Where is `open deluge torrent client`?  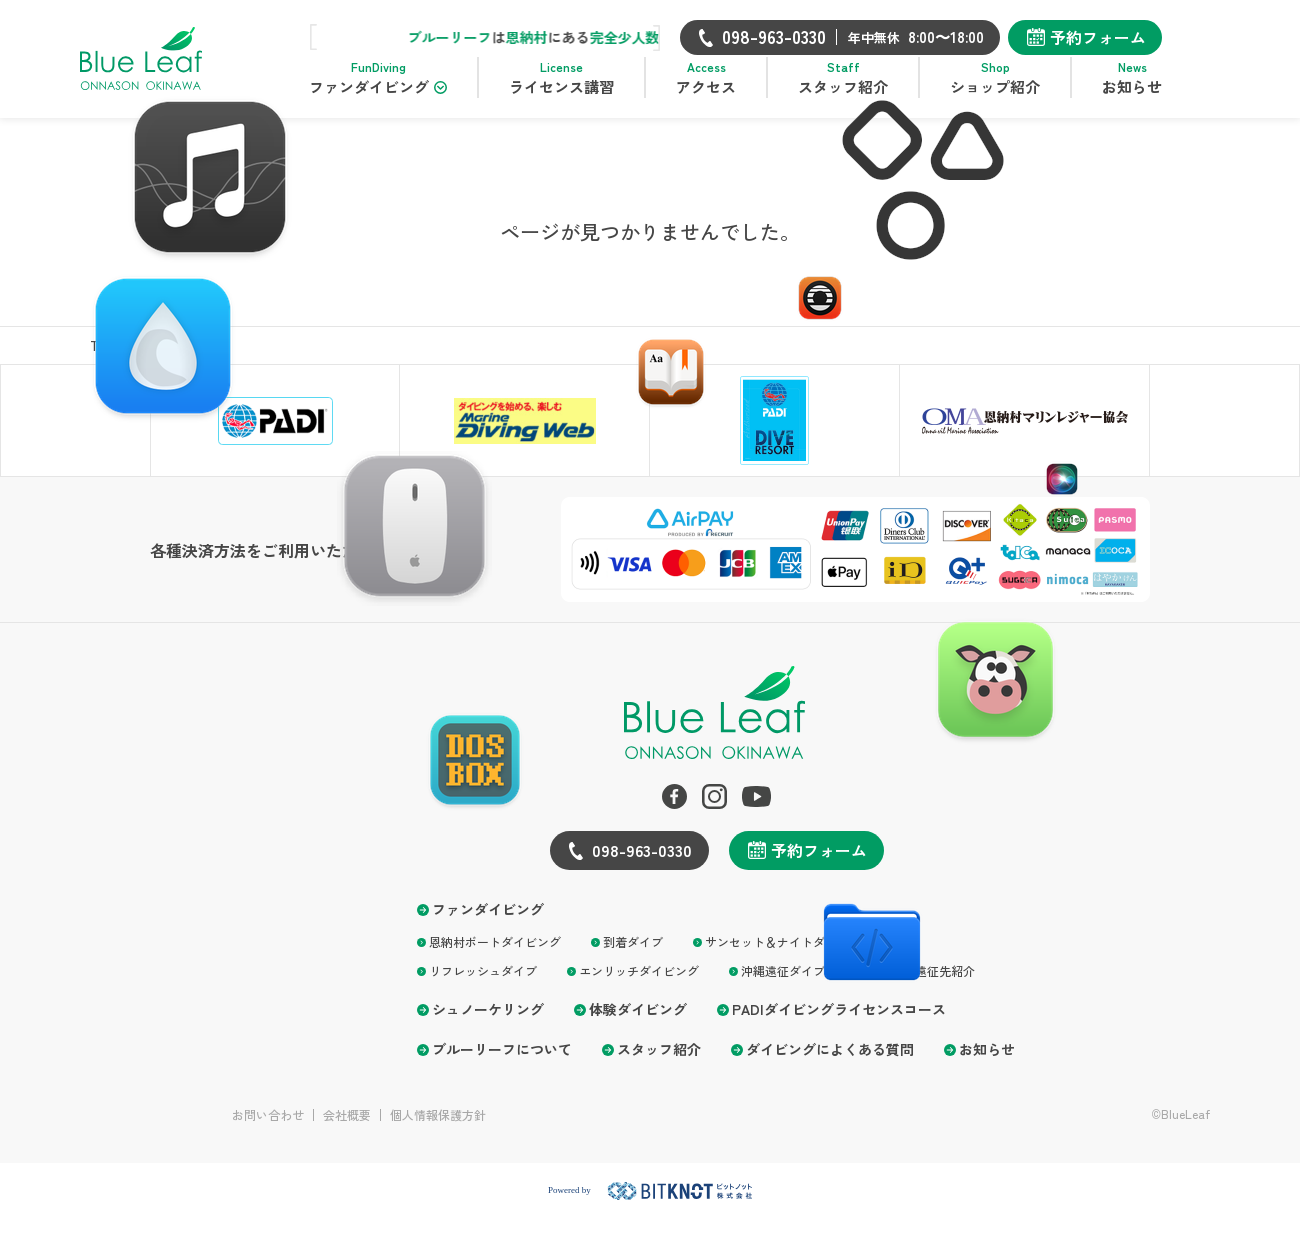
open deluge torrent client is located at coordinates (163, 346).